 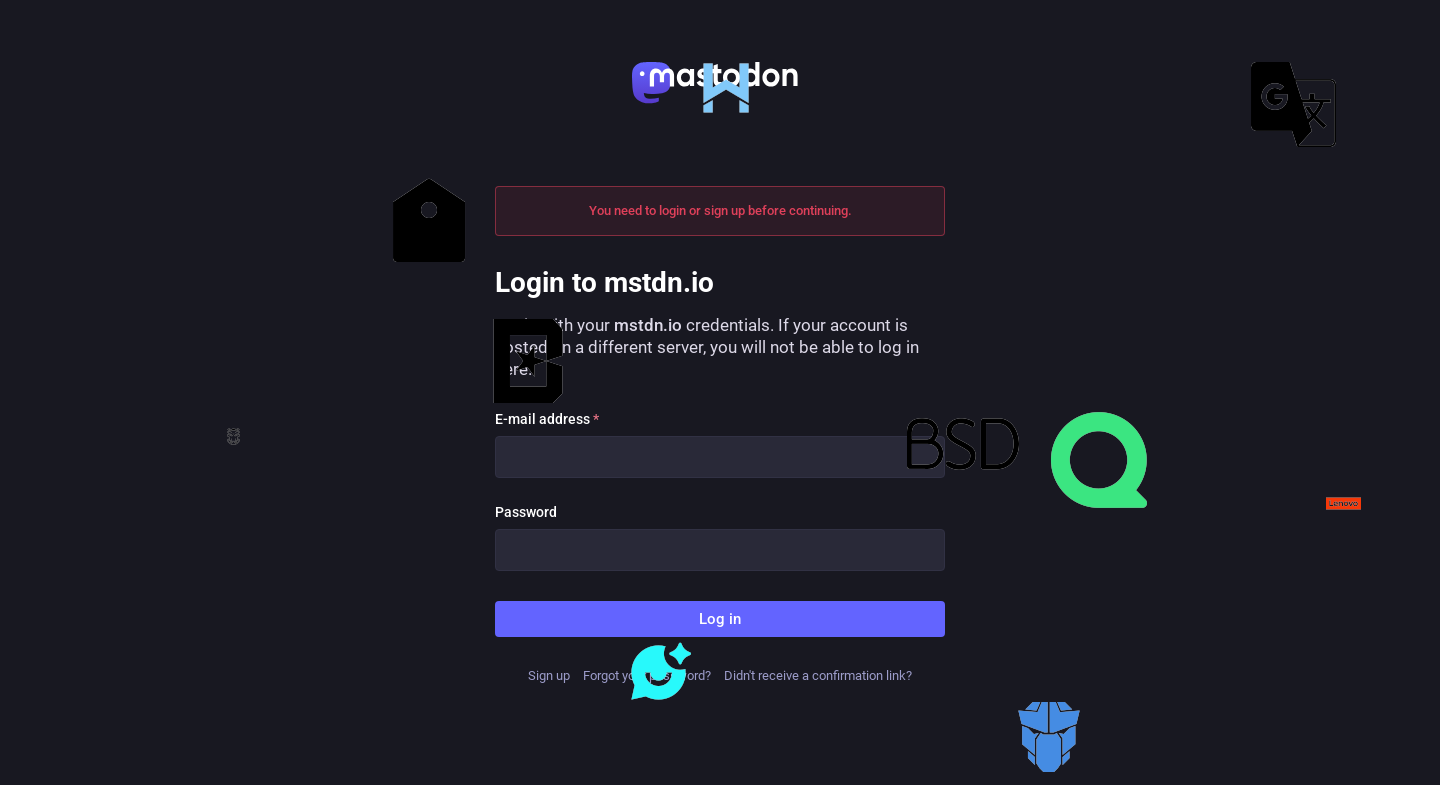 What do you see at coordinates (1099, 460) in the screenshot?
I see `open the Quora app` at bounding box center [1099, 460].